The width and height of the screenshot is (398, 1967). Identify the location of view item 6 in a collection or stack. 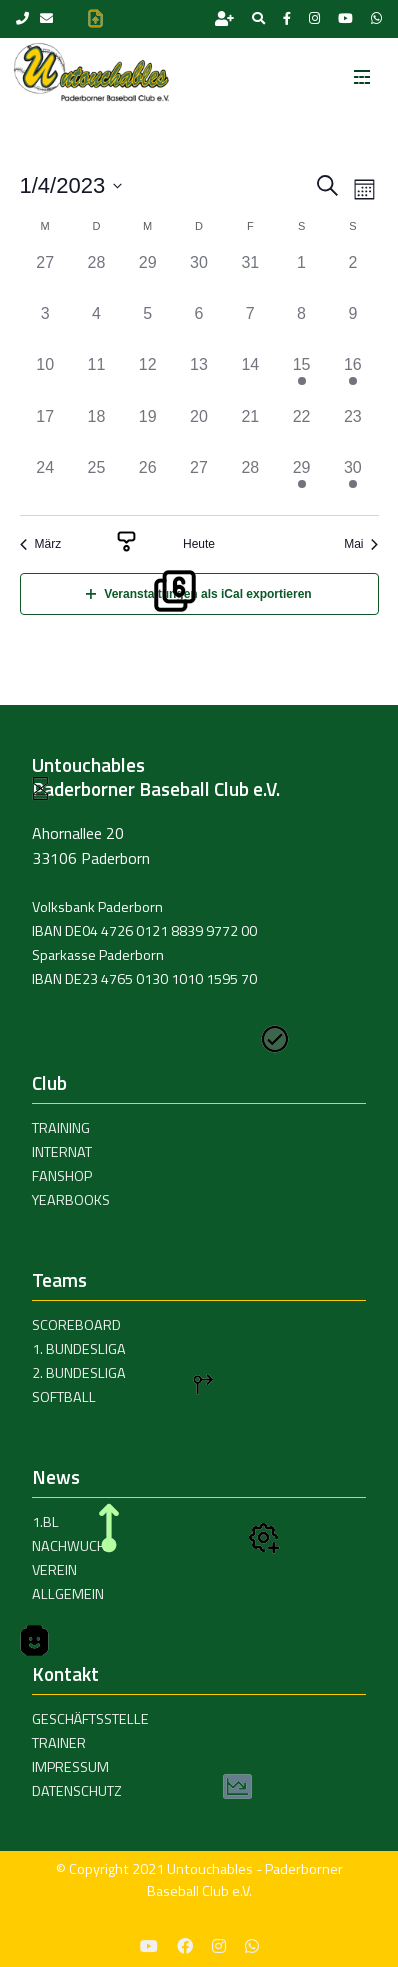
(175, 591).